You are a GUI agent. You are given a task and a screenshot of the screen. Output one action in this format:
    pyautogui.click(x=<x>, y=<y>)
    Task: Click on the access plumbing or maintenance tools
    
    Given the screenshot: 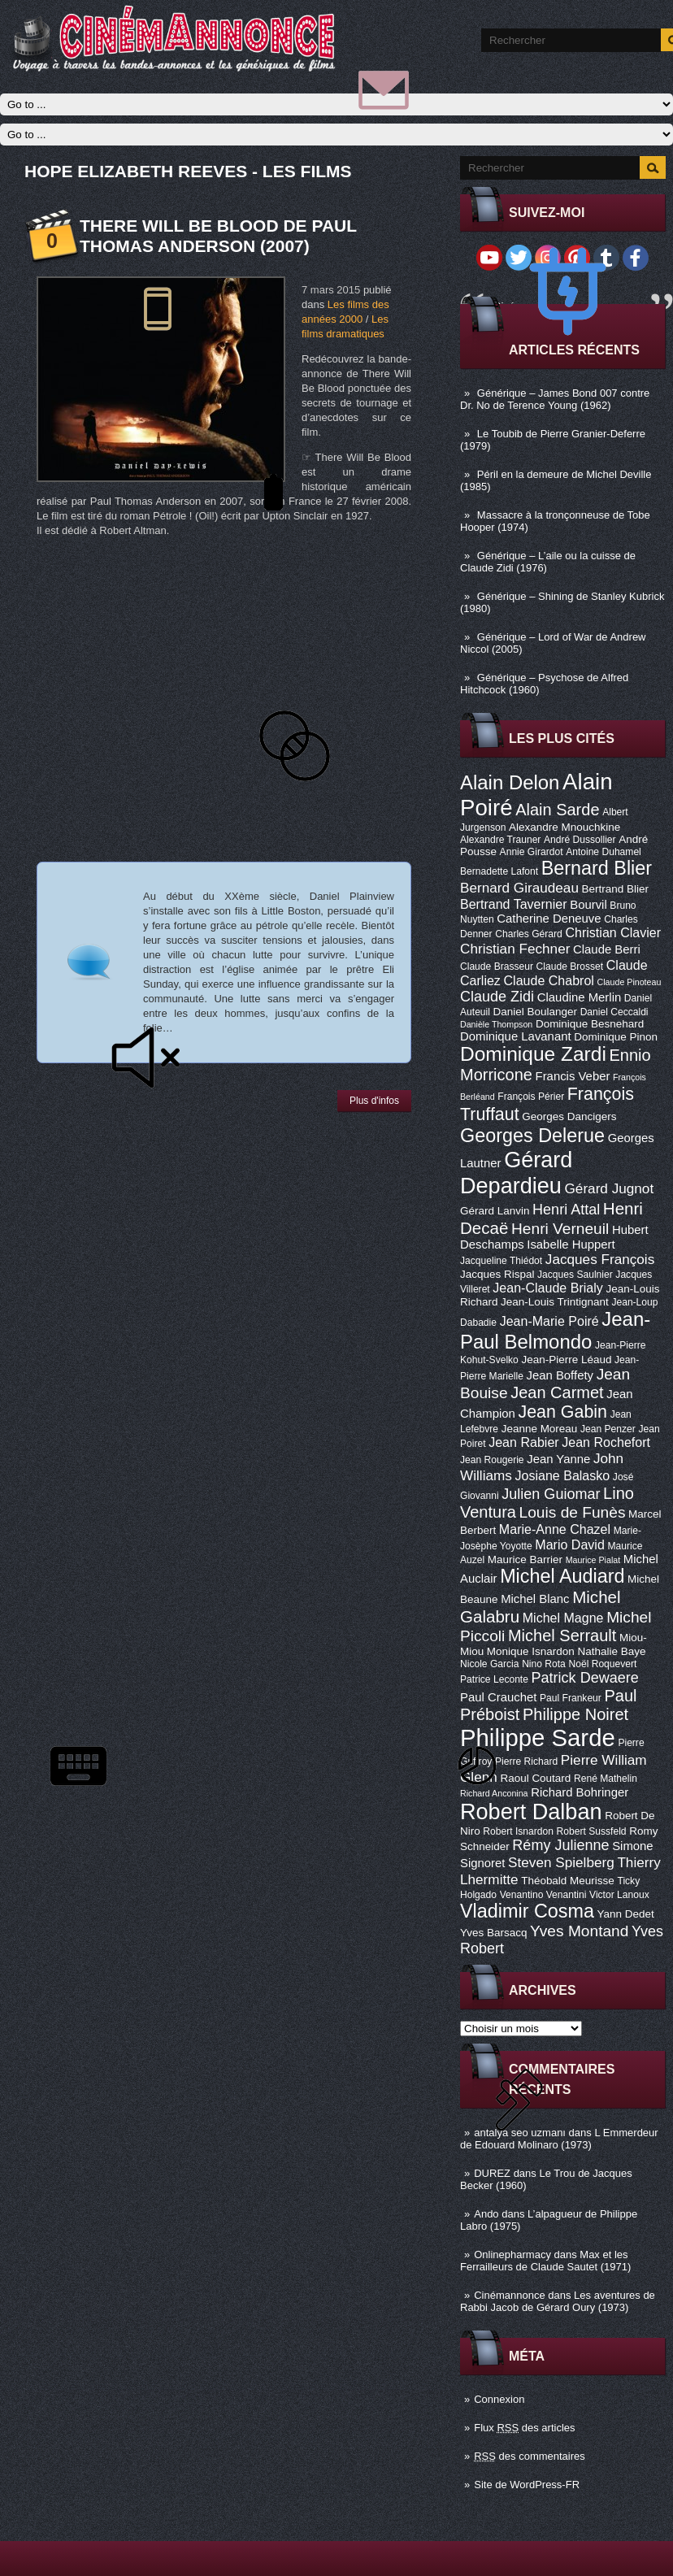 What is the action you would take?
    pyautogui.click(x=516, y=2100)
    